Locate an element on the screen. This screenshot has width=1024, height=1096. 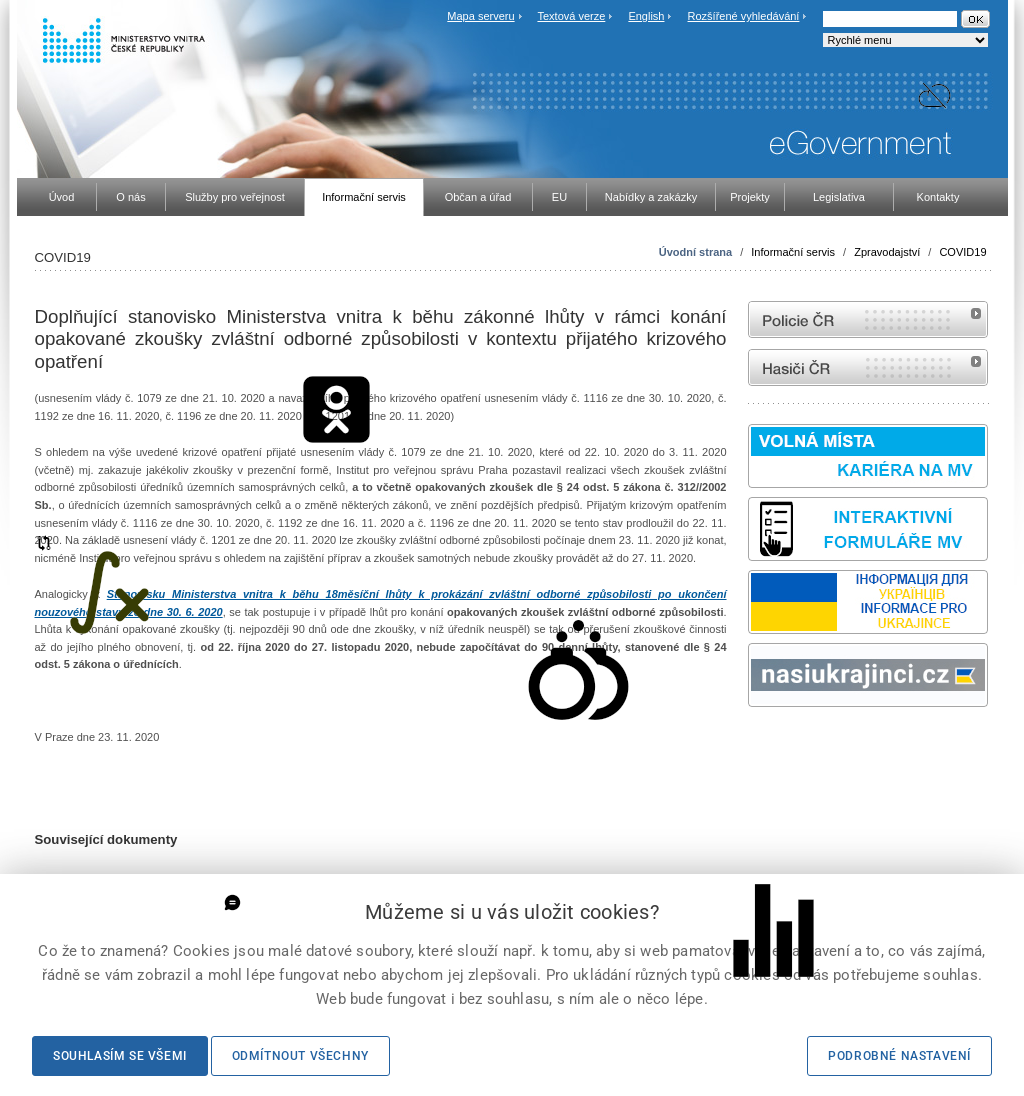
remove or clear an integral calculation is located at coordinates (111, 592).